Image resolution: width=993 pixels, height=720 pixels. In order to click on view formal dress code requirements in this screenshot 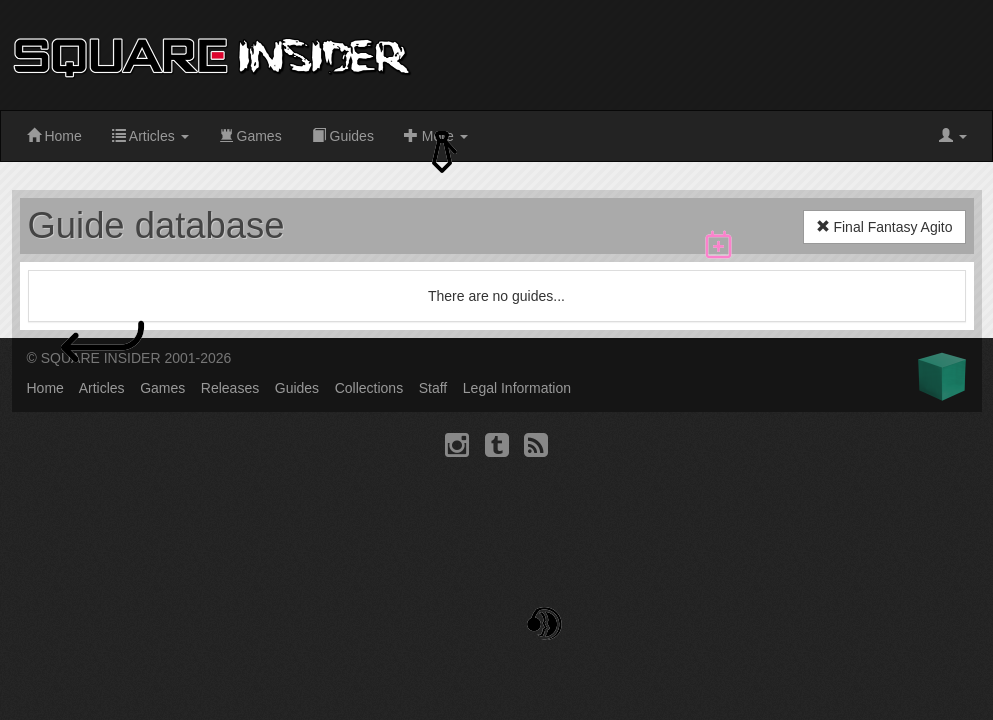, I will do `click(442, 151)`.